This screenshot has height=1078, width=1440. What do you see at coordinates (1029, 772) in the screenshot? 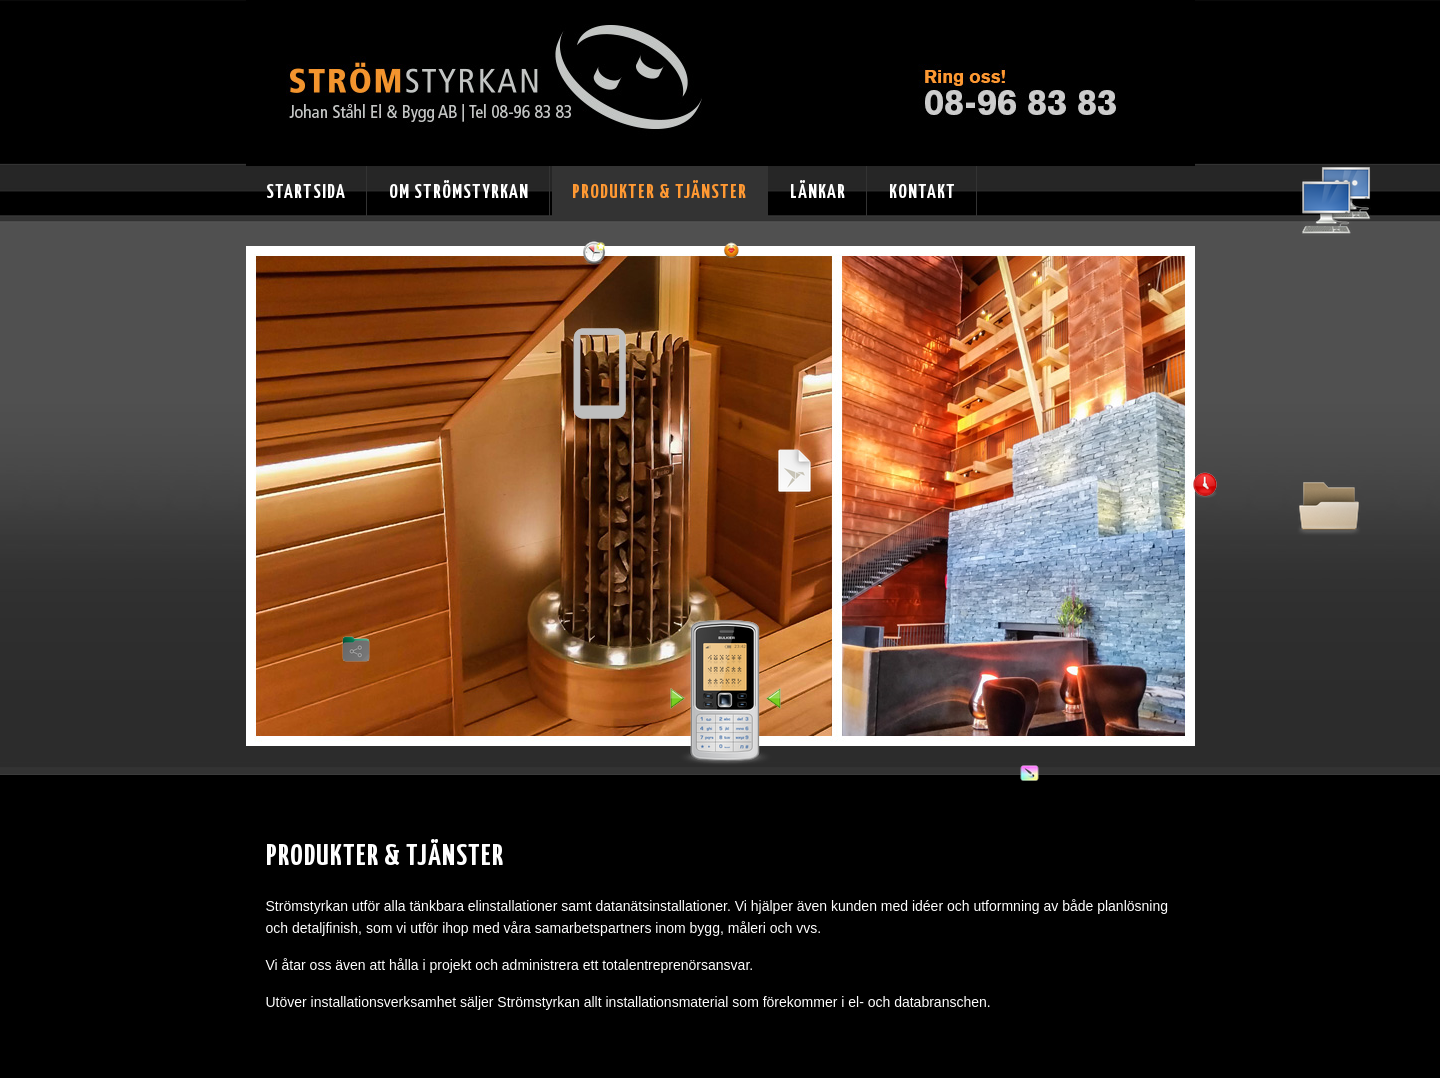
I see `open a Krita project file` at bounding box center [1029, 772].